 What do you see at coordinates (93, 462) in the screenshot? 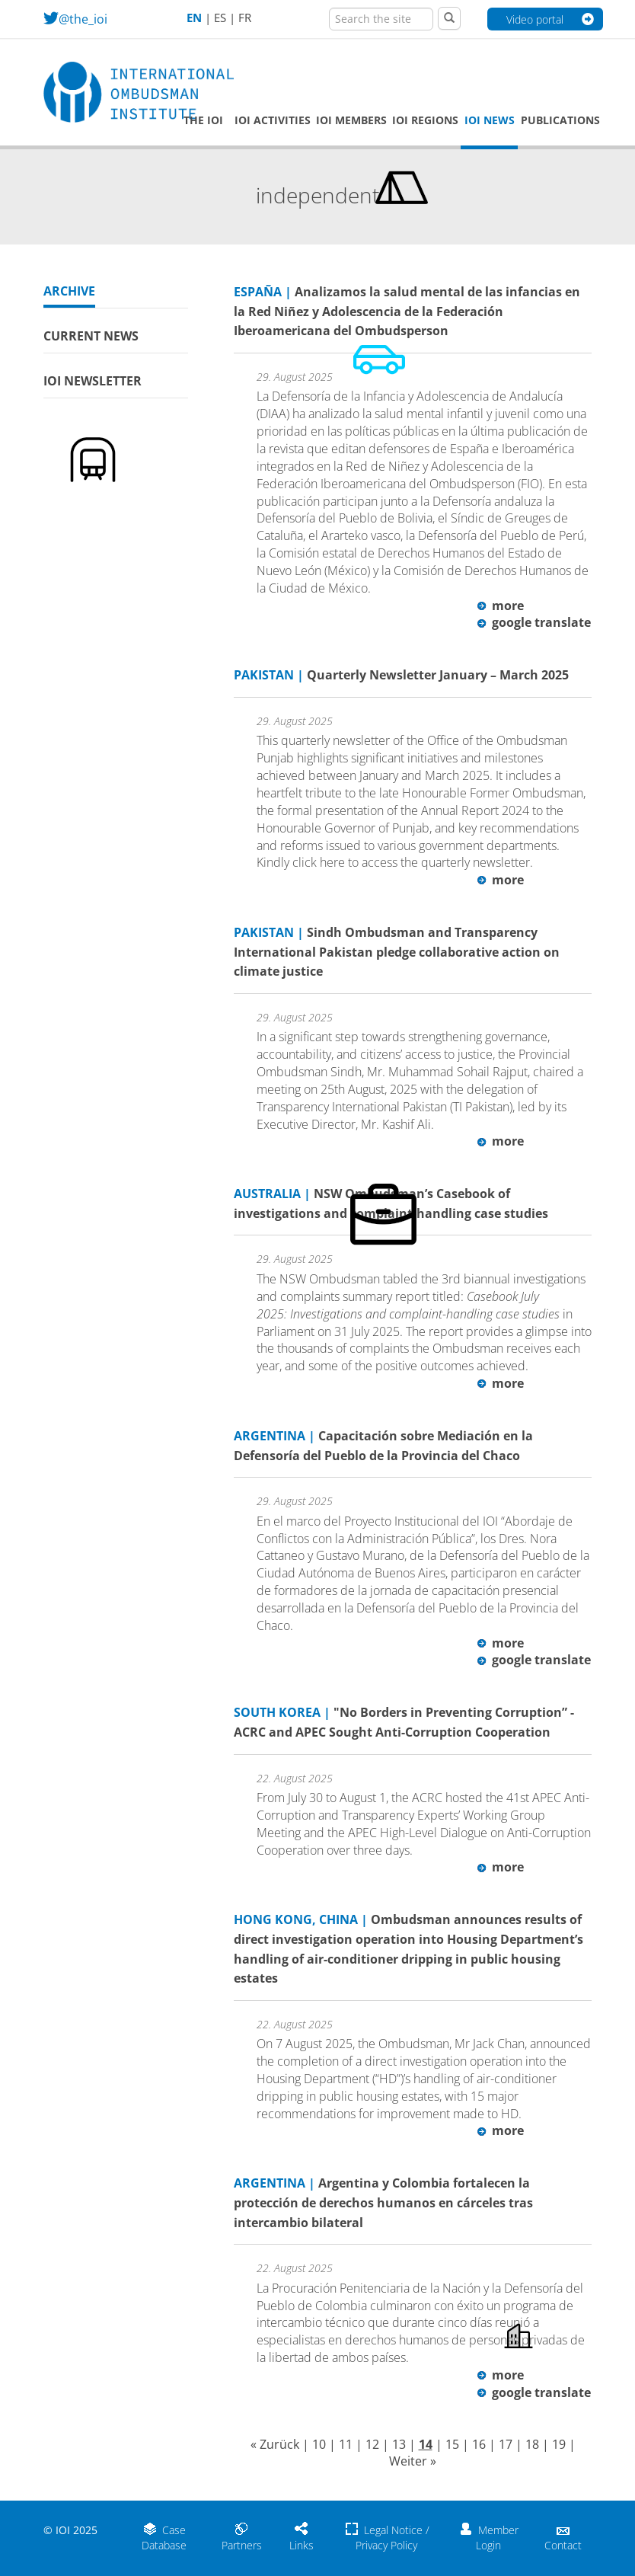
I see `view subway or metro transit options` at bounding box center [93, 462].